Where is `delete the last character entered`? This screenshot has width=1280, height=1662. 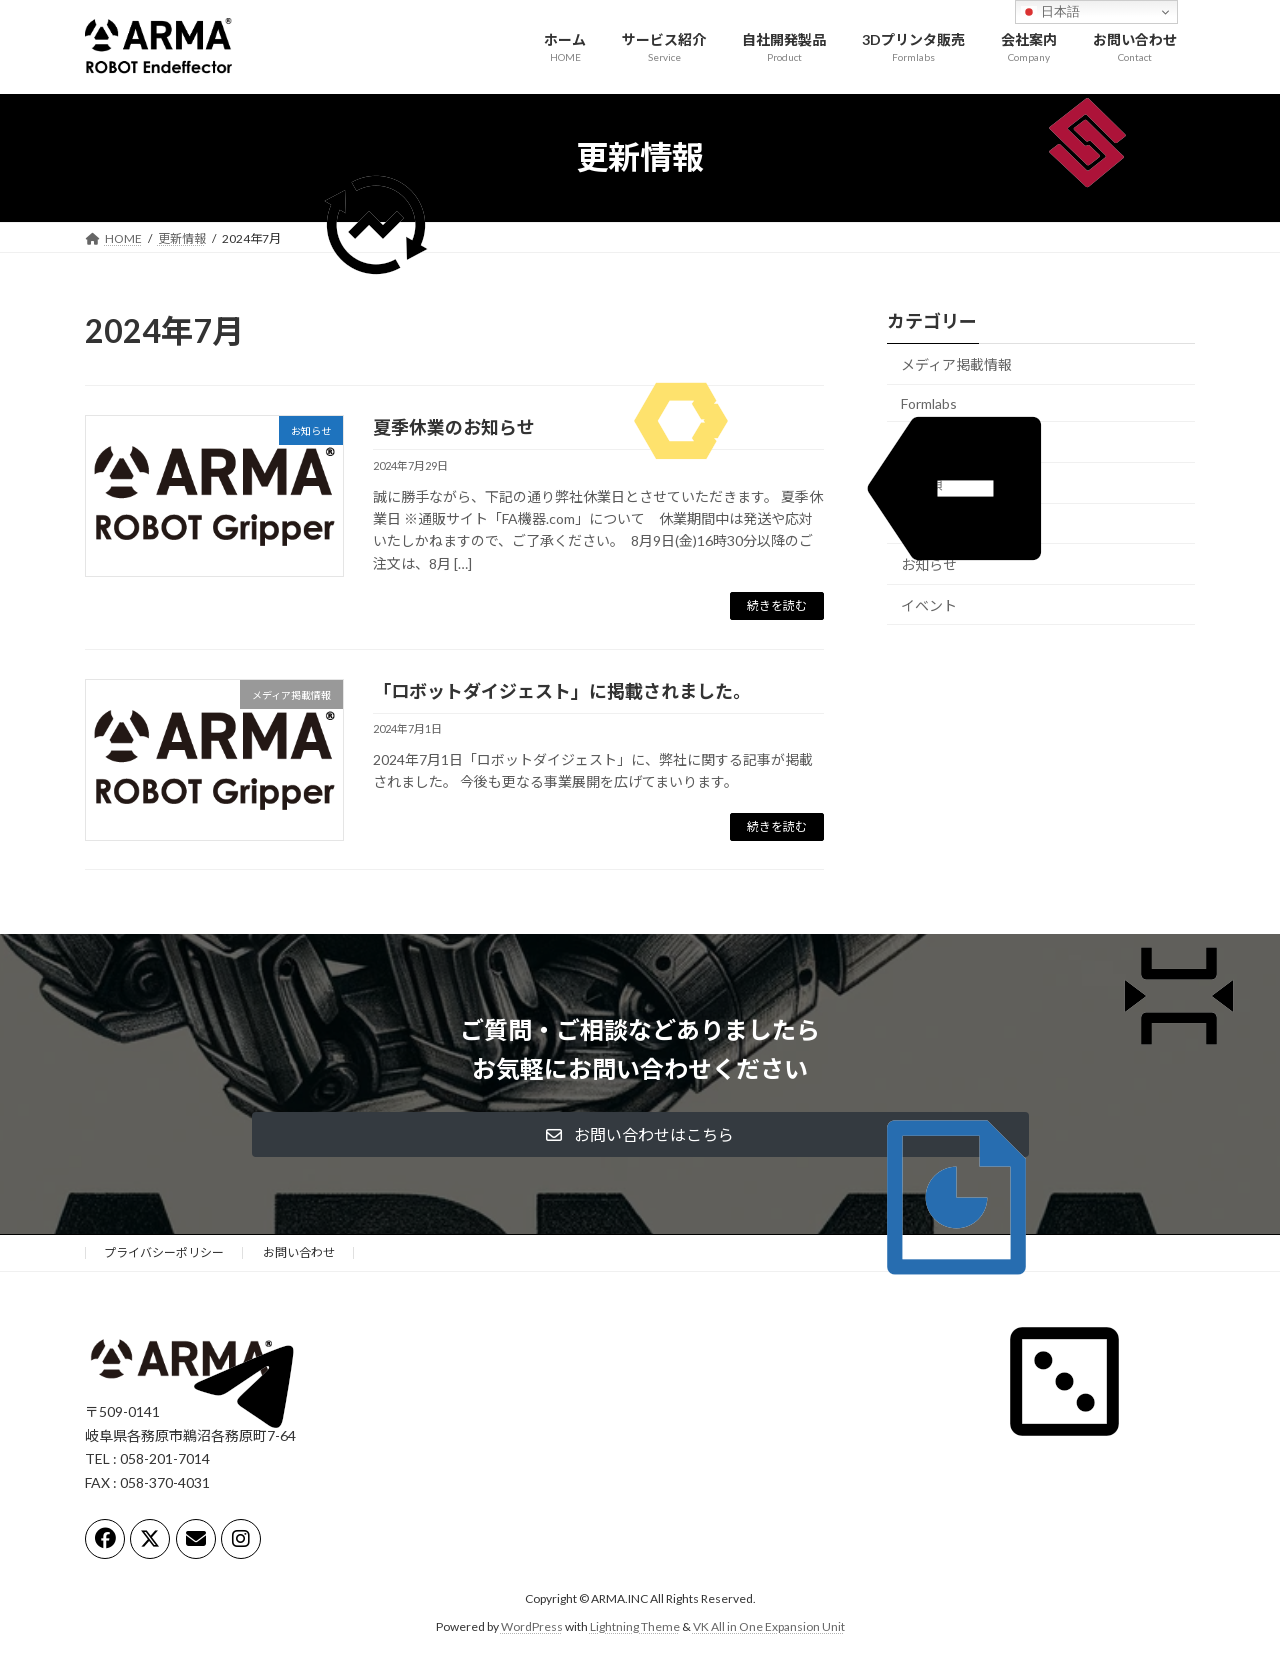
delete the last character entered is located at coordinates (961, 488).